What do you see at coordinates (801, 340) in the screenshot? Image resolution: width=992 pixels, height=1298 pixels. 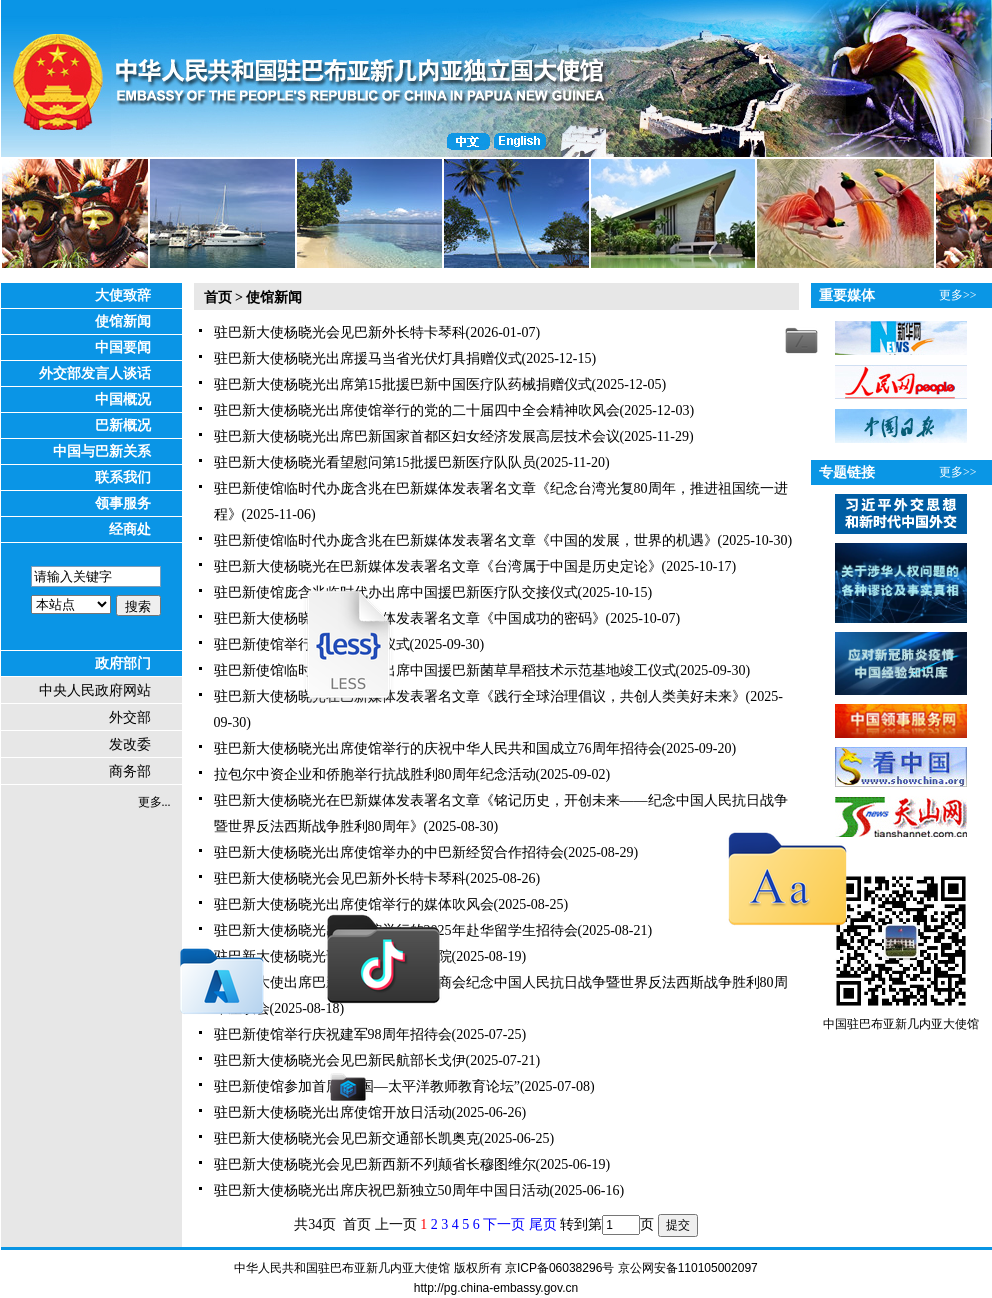 I see `access the root directory` at bounding box center [801, 340].